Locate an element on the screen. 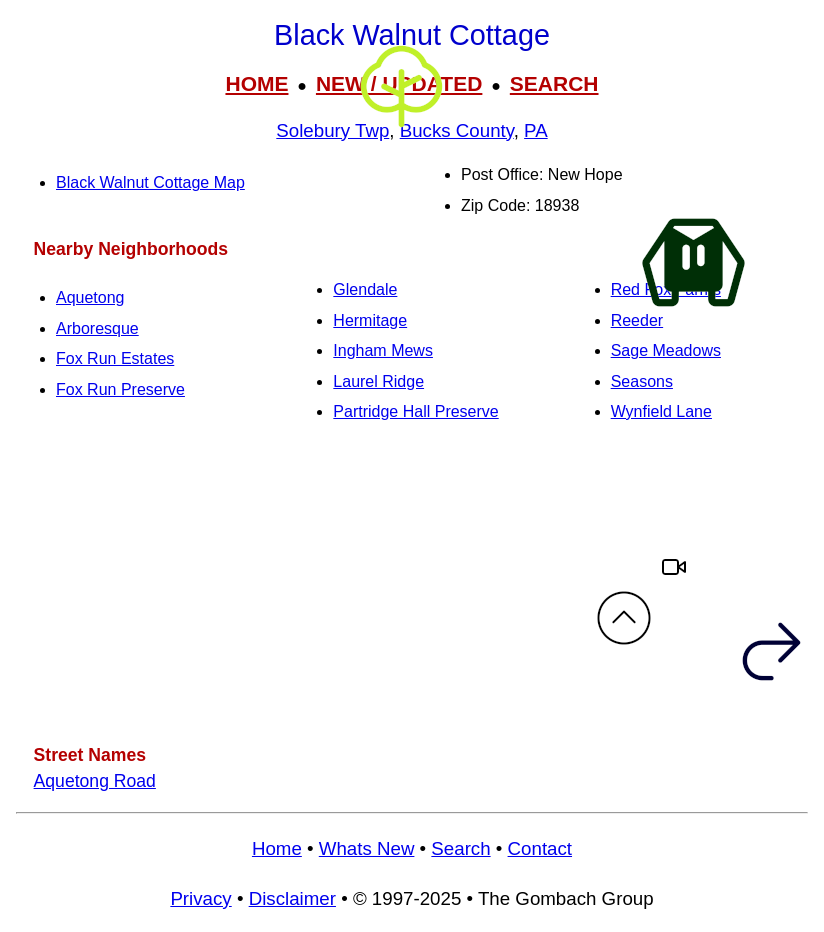  scroll up or return to top is located at coordinates (624, 618).